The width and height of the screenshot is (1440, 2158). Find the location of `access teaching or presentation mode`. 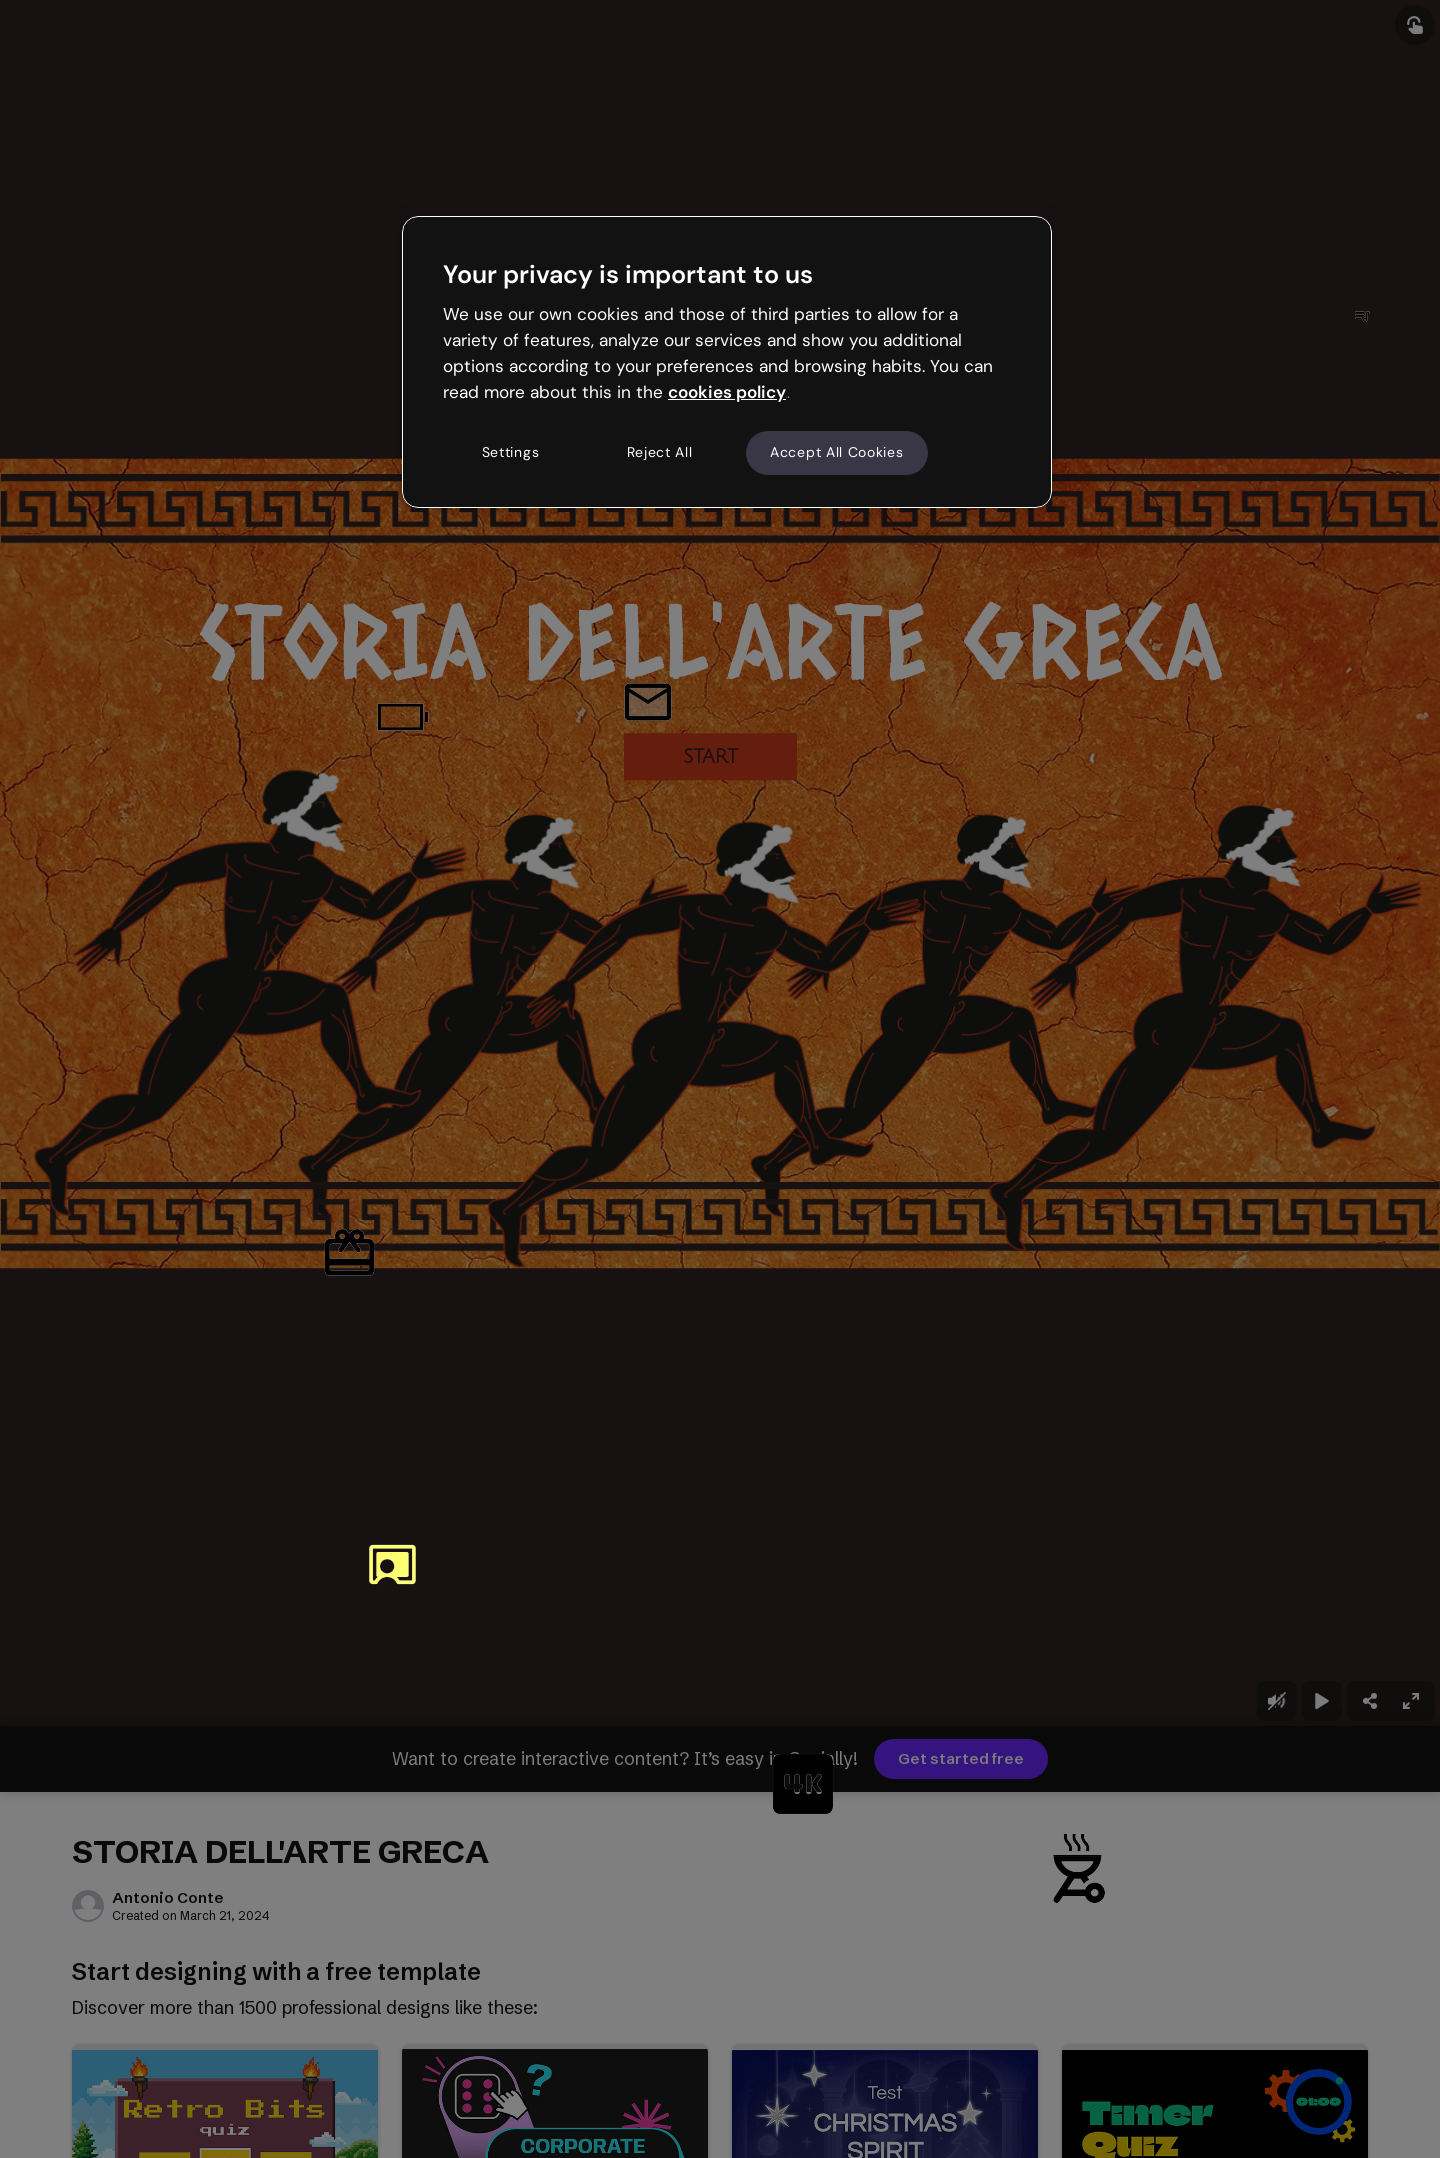

access teaching or presentation mode is located at coordinates (392, 1564).